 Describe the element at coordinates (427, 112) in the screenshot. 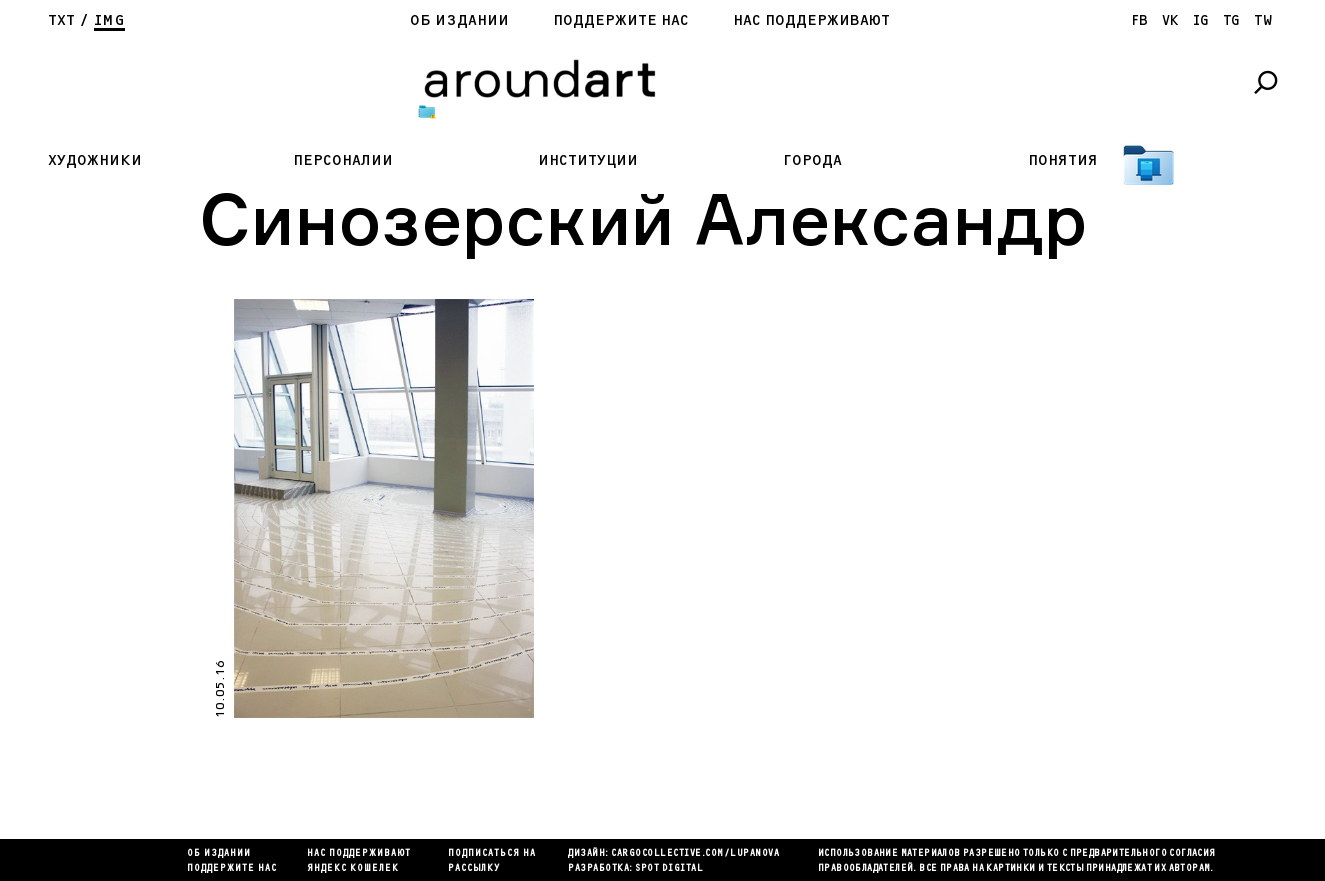

I see `access system log files` at that location.